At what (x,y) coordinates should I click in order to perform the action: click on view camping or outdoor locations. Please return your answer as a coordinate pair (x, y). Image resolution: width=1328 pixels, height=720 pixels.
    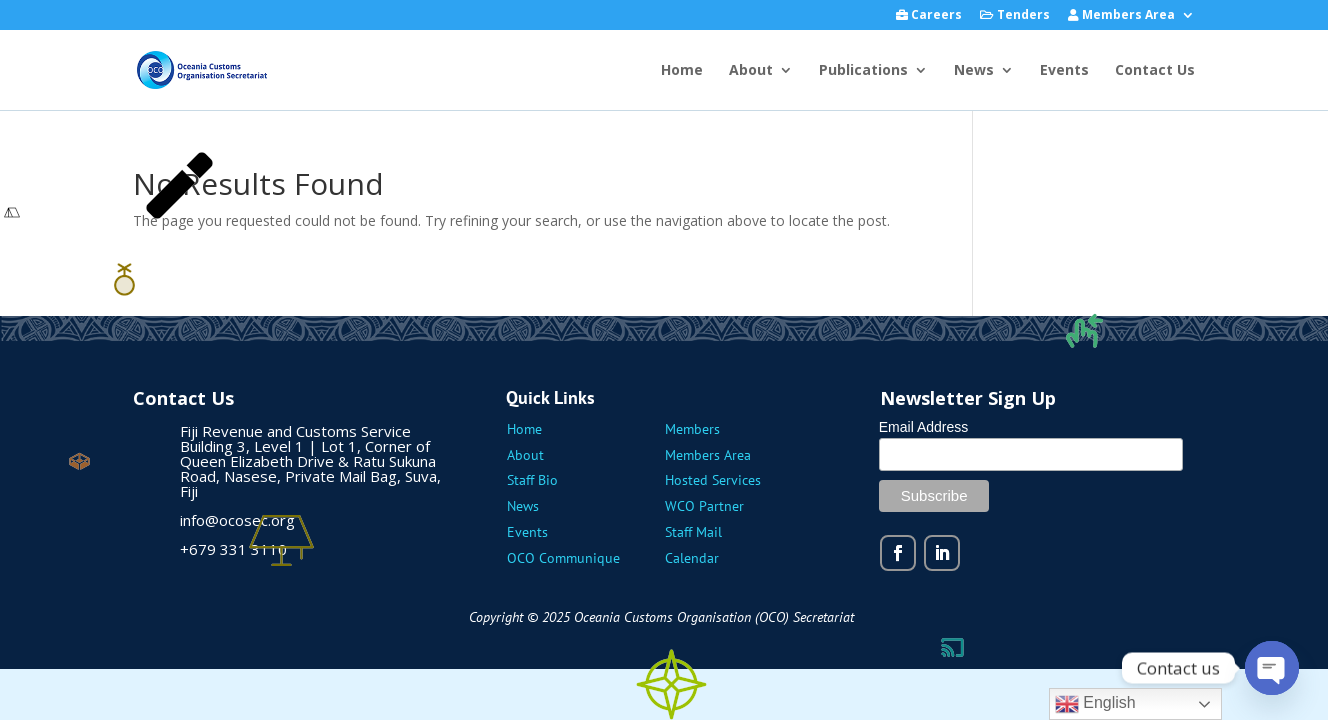
    Looking at the image, I should click on (12, 213).